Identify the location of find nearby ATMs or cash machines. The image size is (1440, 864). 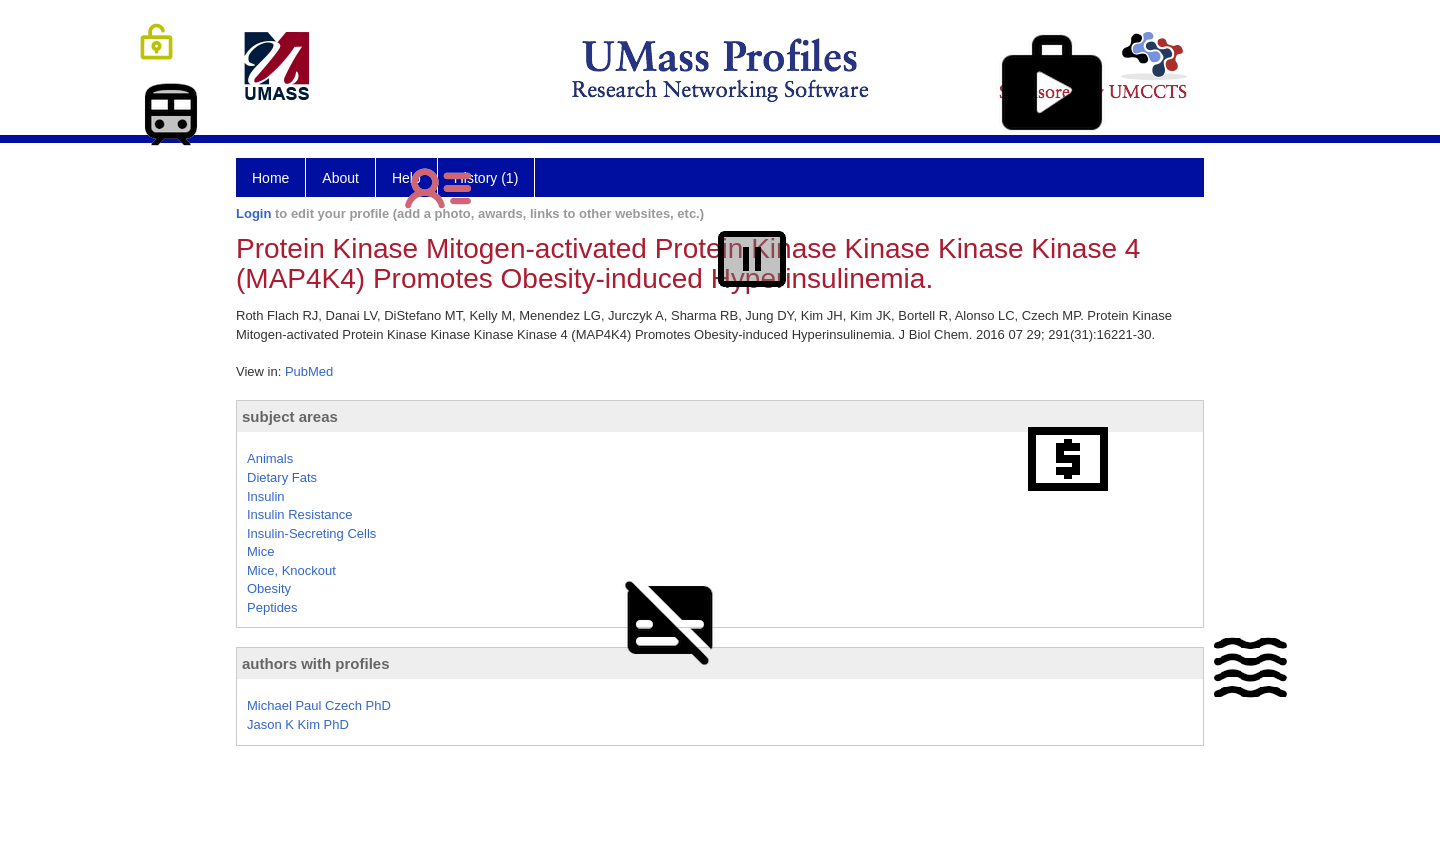
(1068, 459).